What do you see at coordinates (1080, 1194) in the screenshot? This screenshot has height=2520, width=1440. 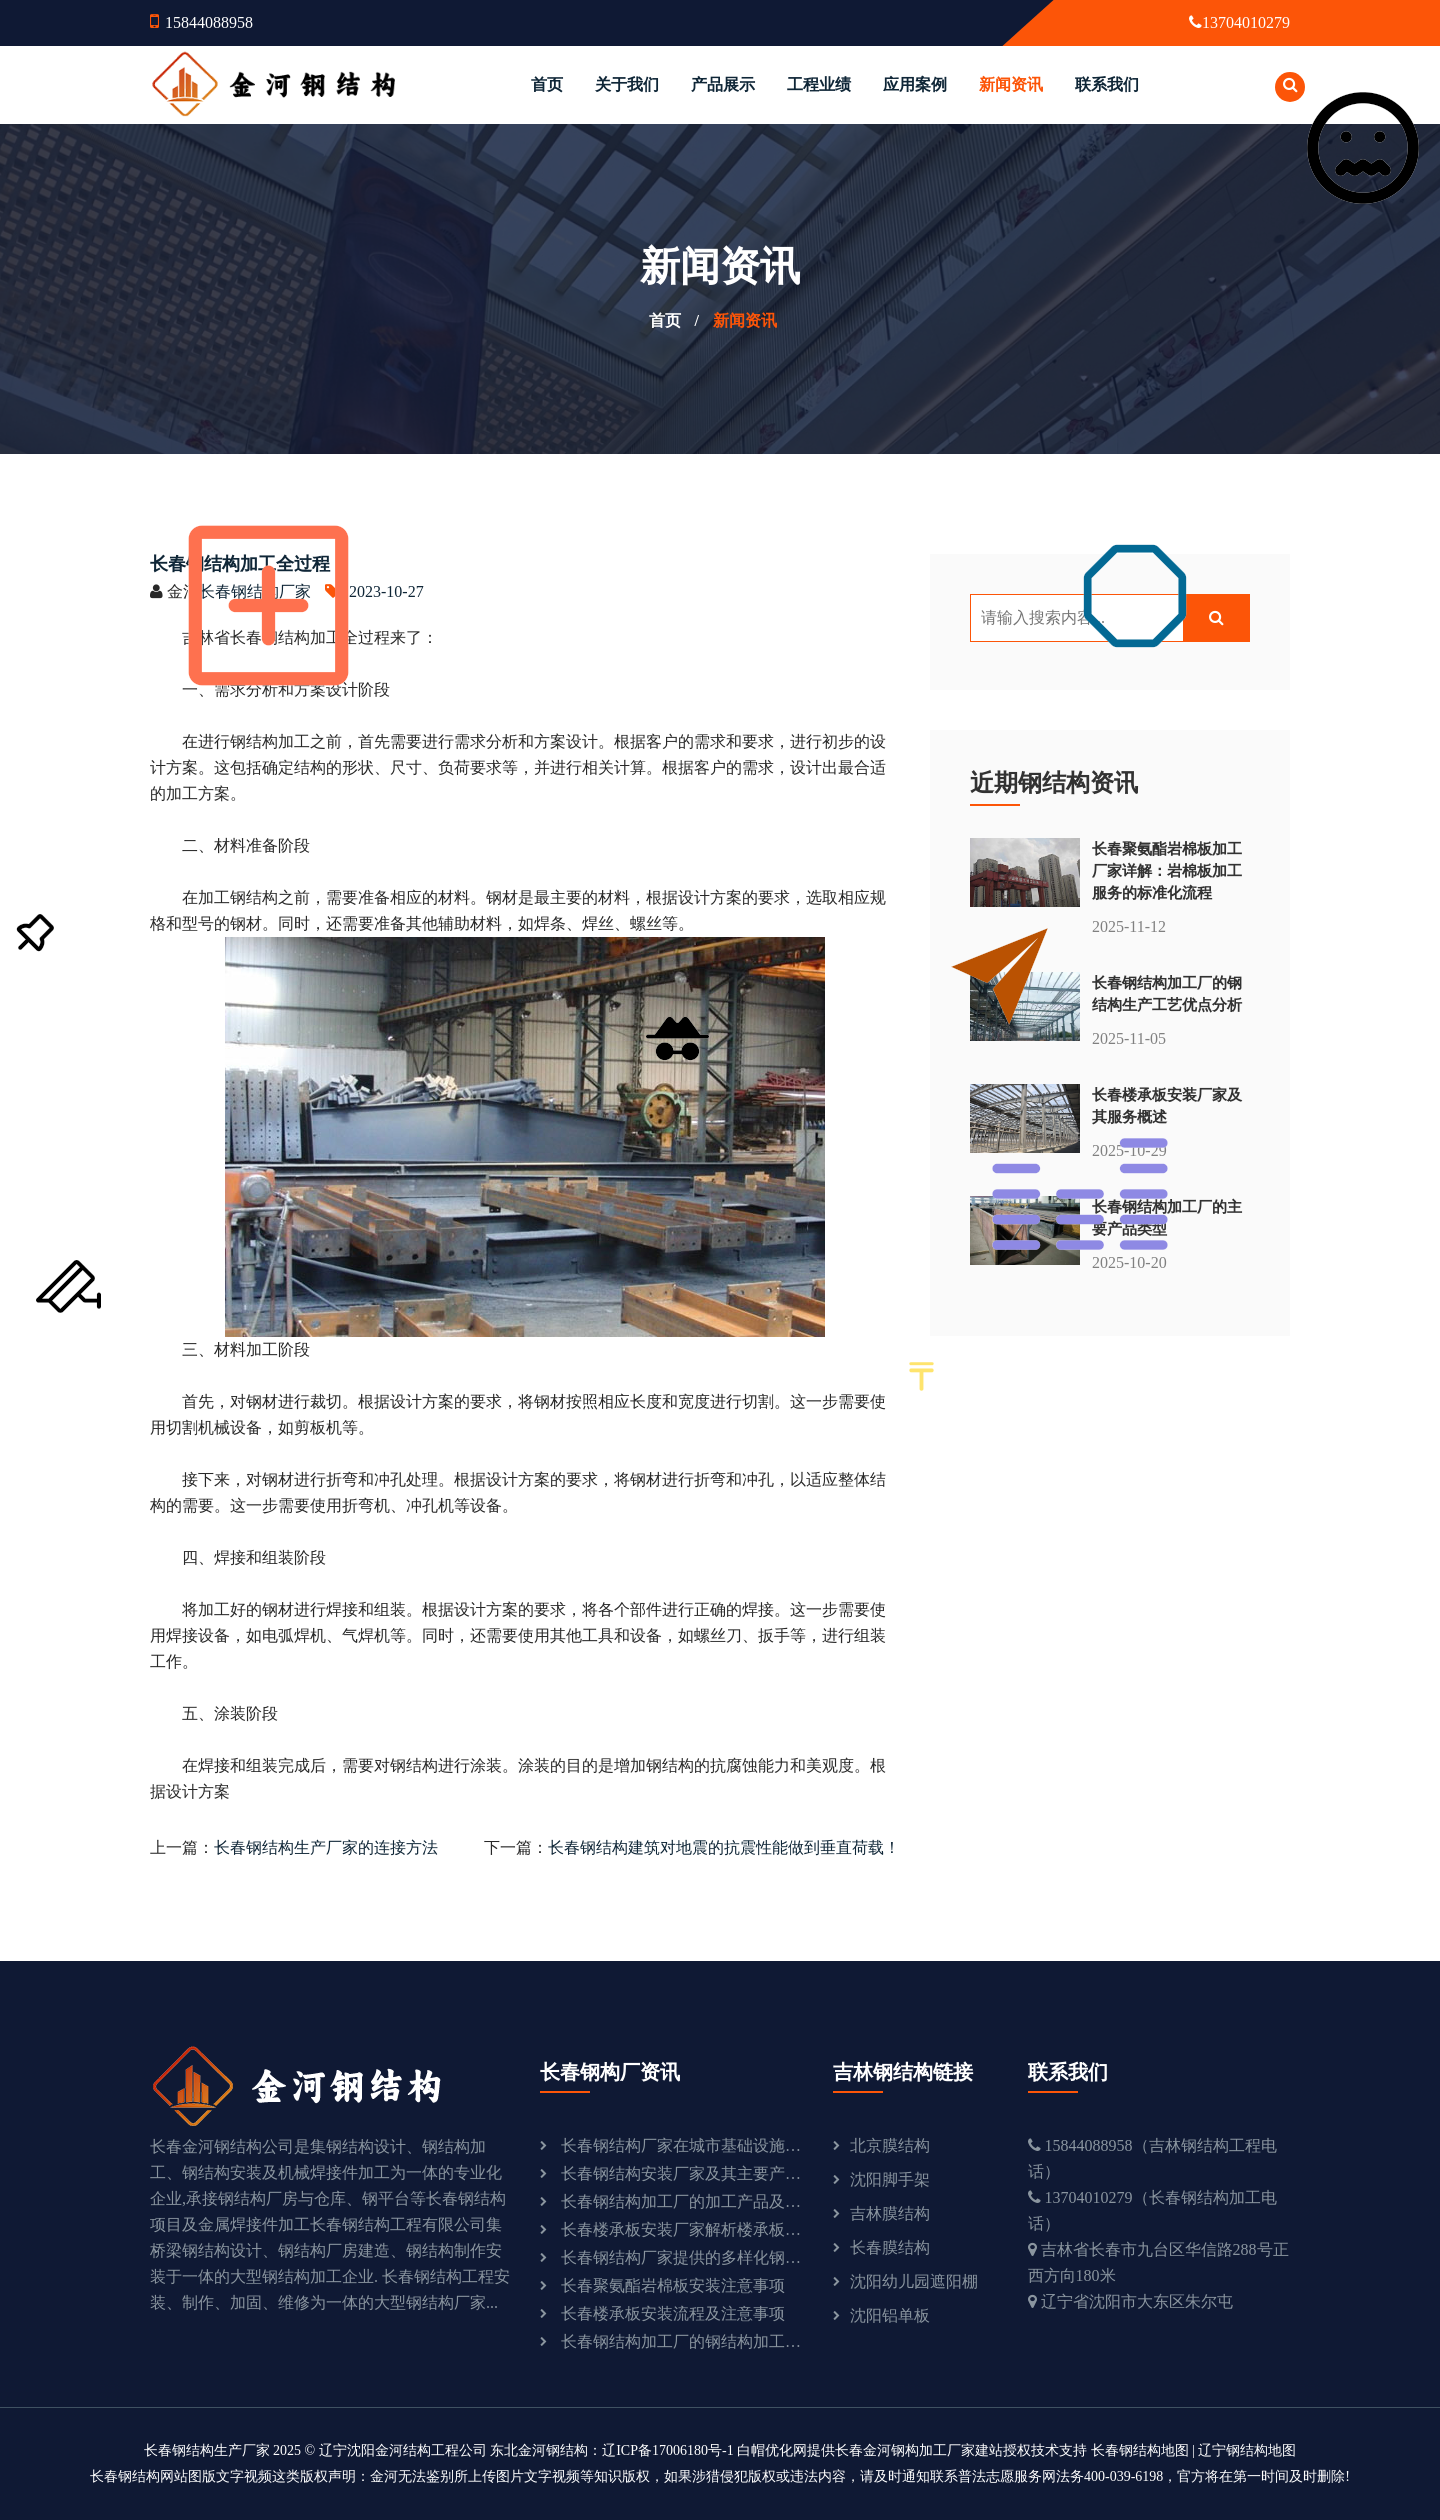 I see `adjust audio equalizer settings` at bounding box center [1080, 1194].